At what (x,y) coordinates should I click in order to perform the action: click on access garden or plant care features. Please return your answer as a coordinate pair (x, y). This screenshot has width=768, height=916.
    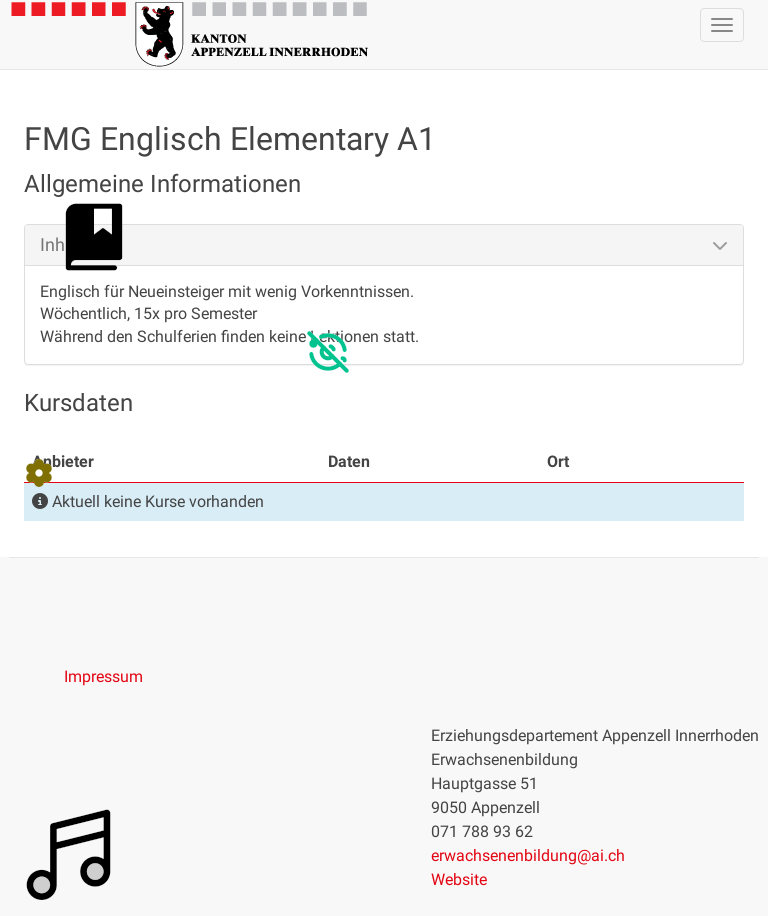
    Looking at the image, I should click on (39, 473).